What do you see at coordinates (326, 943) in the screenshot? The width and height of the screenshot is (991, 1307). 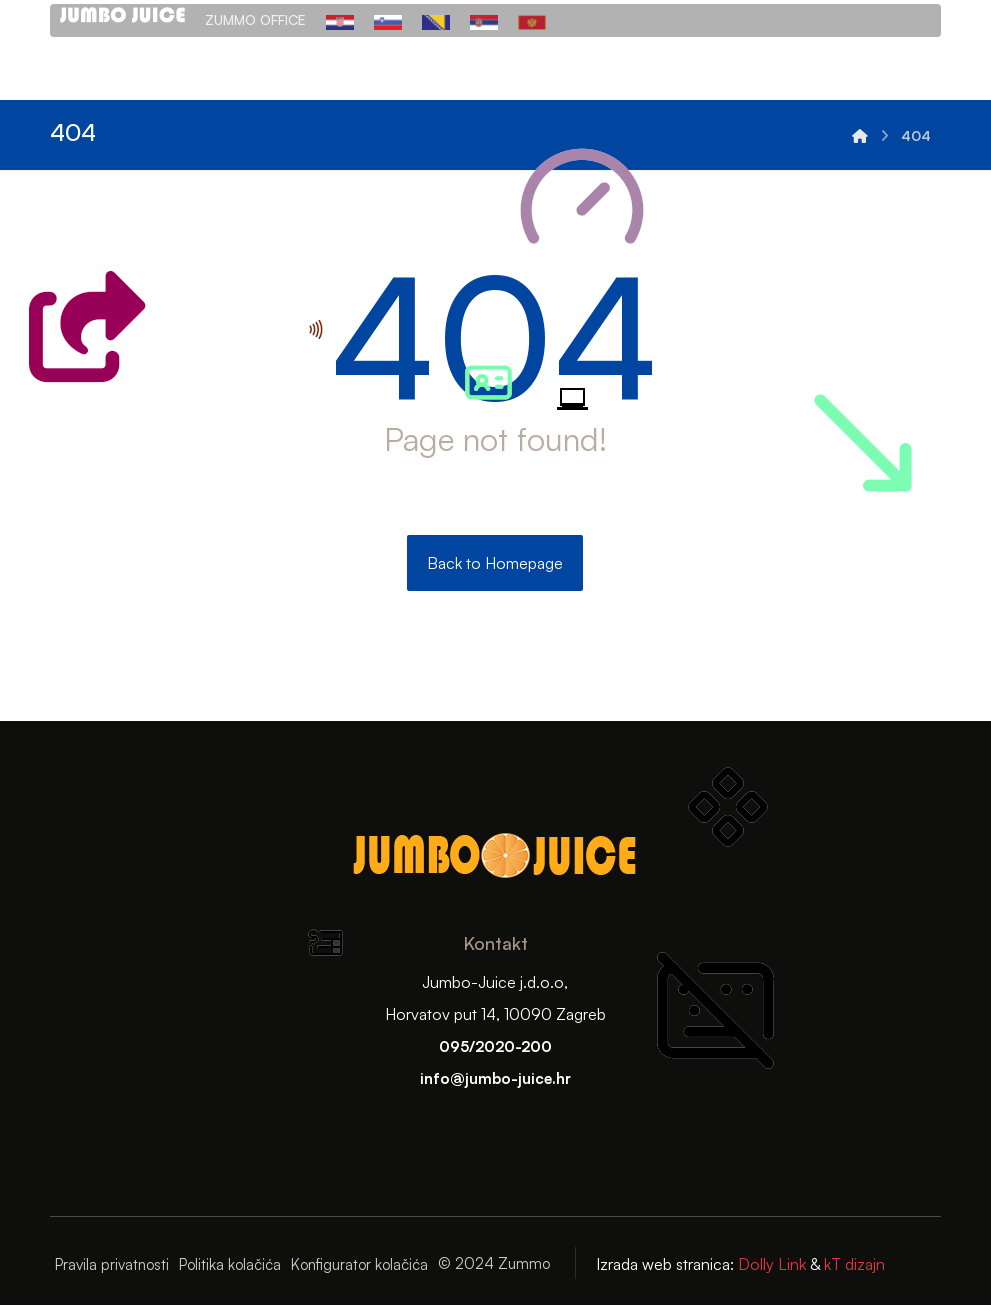 I see `view or manage invoices` at bounding box center [326, 943].